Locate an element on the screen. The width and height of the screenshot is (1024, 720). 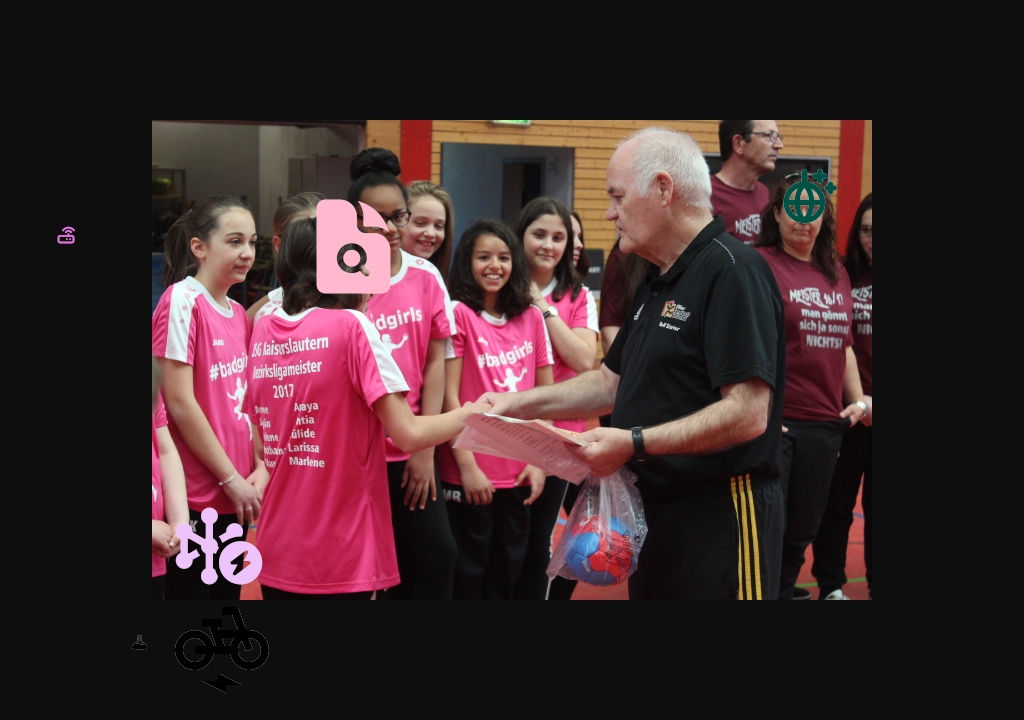
access experimental or beta features is located at coordinates (139, 642).